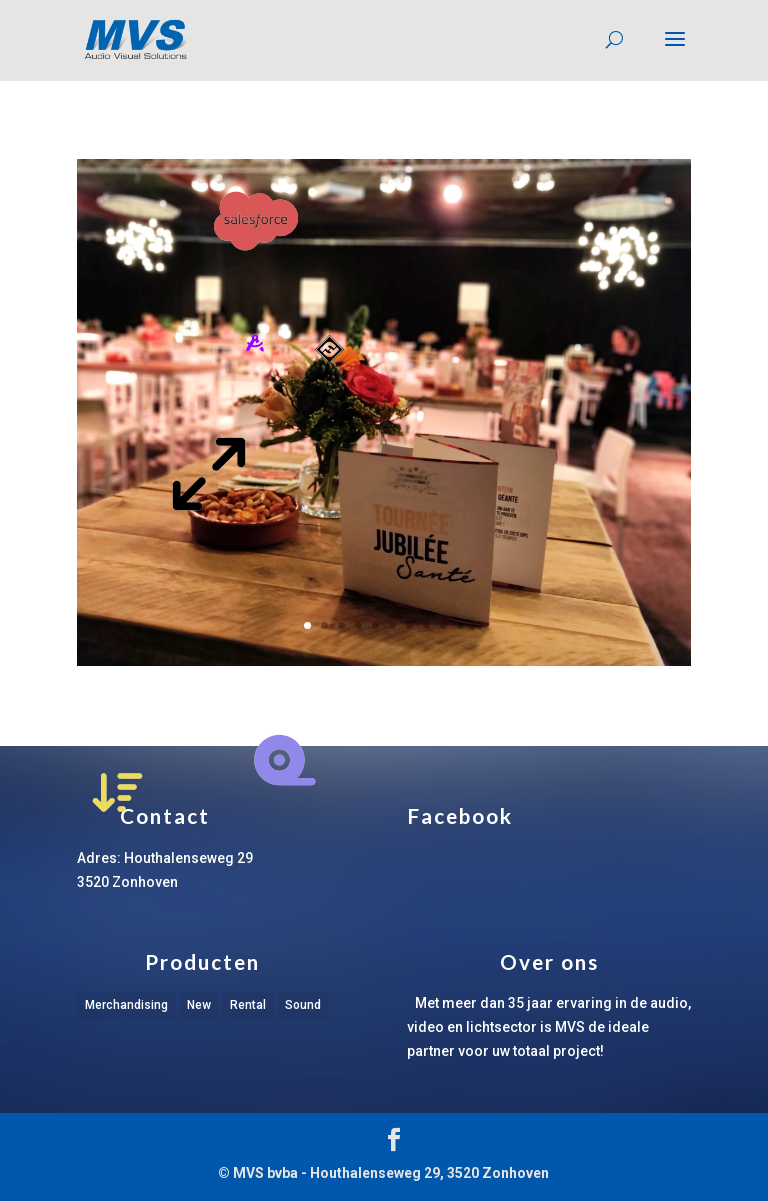  What do you see at coordinates (209, 474) in the screenshot?
I see `maximize window to full screen` at bounding box center [209, 474].